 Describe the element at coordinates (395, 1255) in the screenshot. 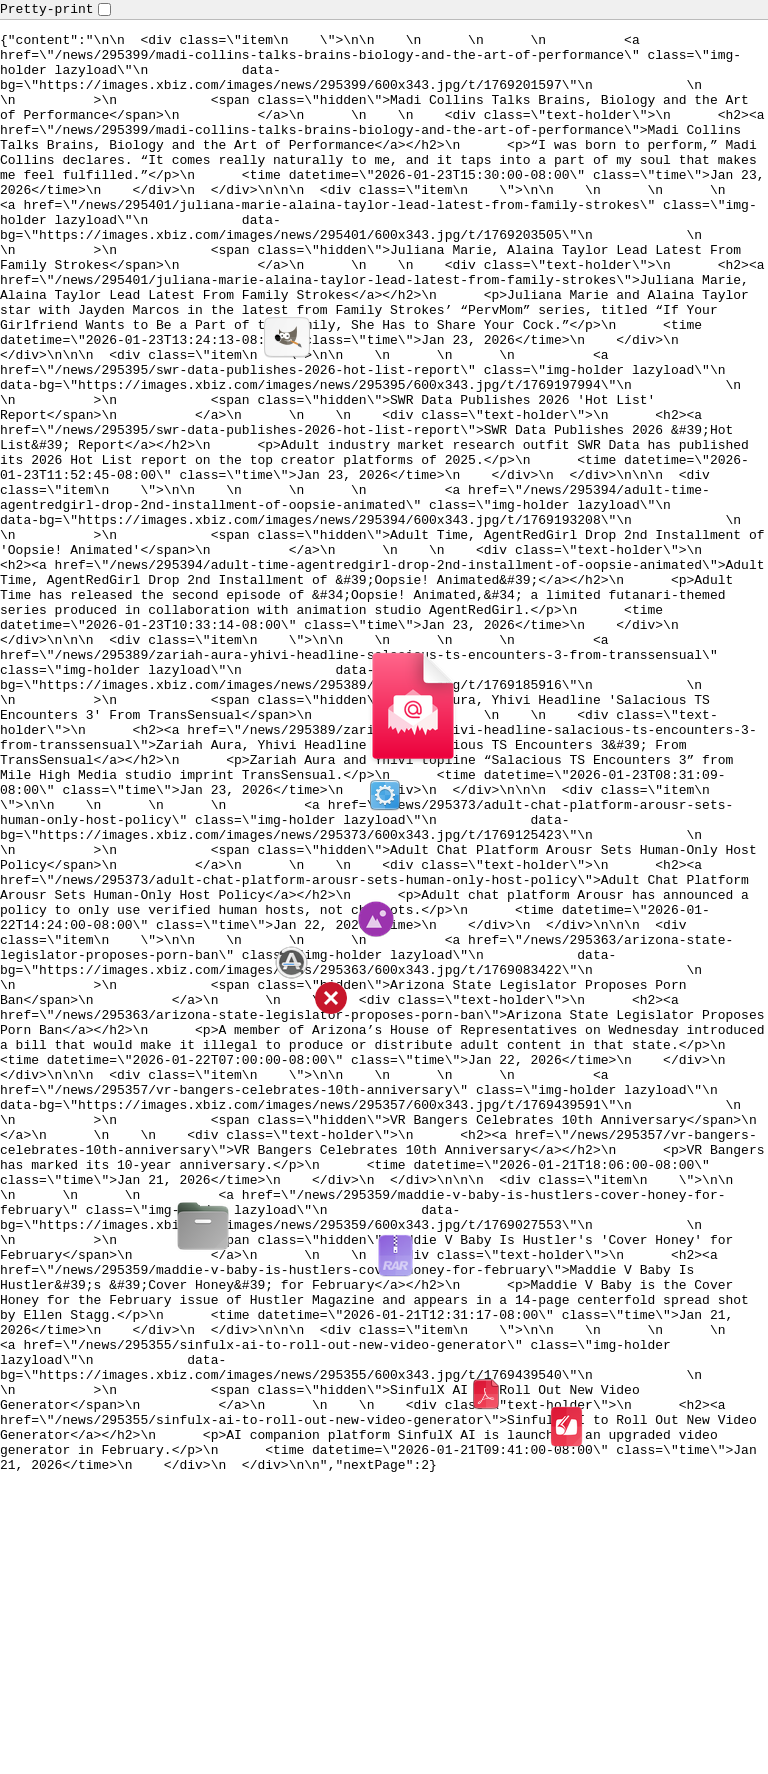

I see `a compressed RAR archive file` at that location.